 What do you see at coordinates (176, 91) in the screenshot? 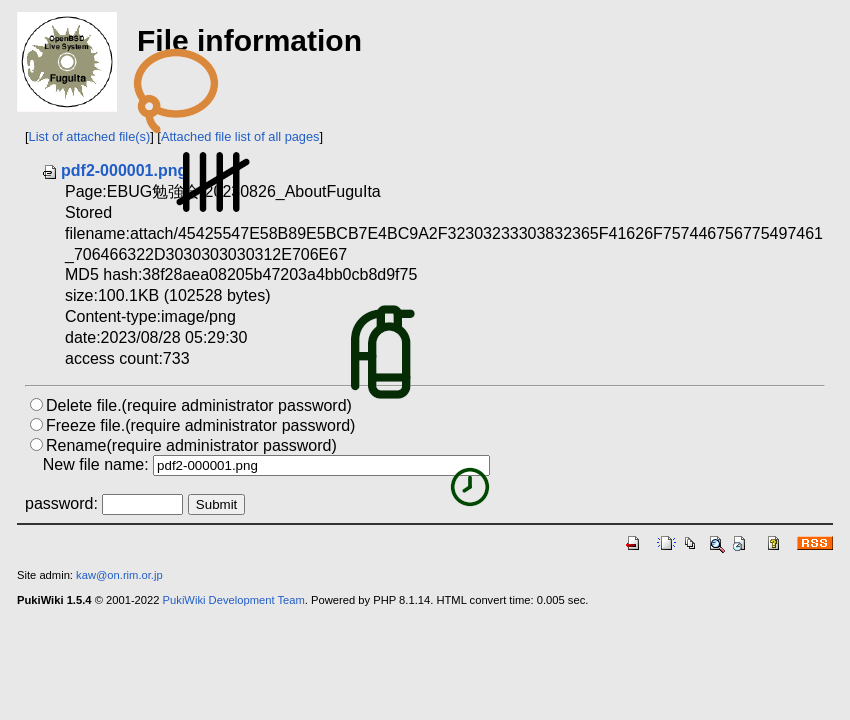
I see `select an irregular area with freehand drawing` at bounding box center [176, 91].